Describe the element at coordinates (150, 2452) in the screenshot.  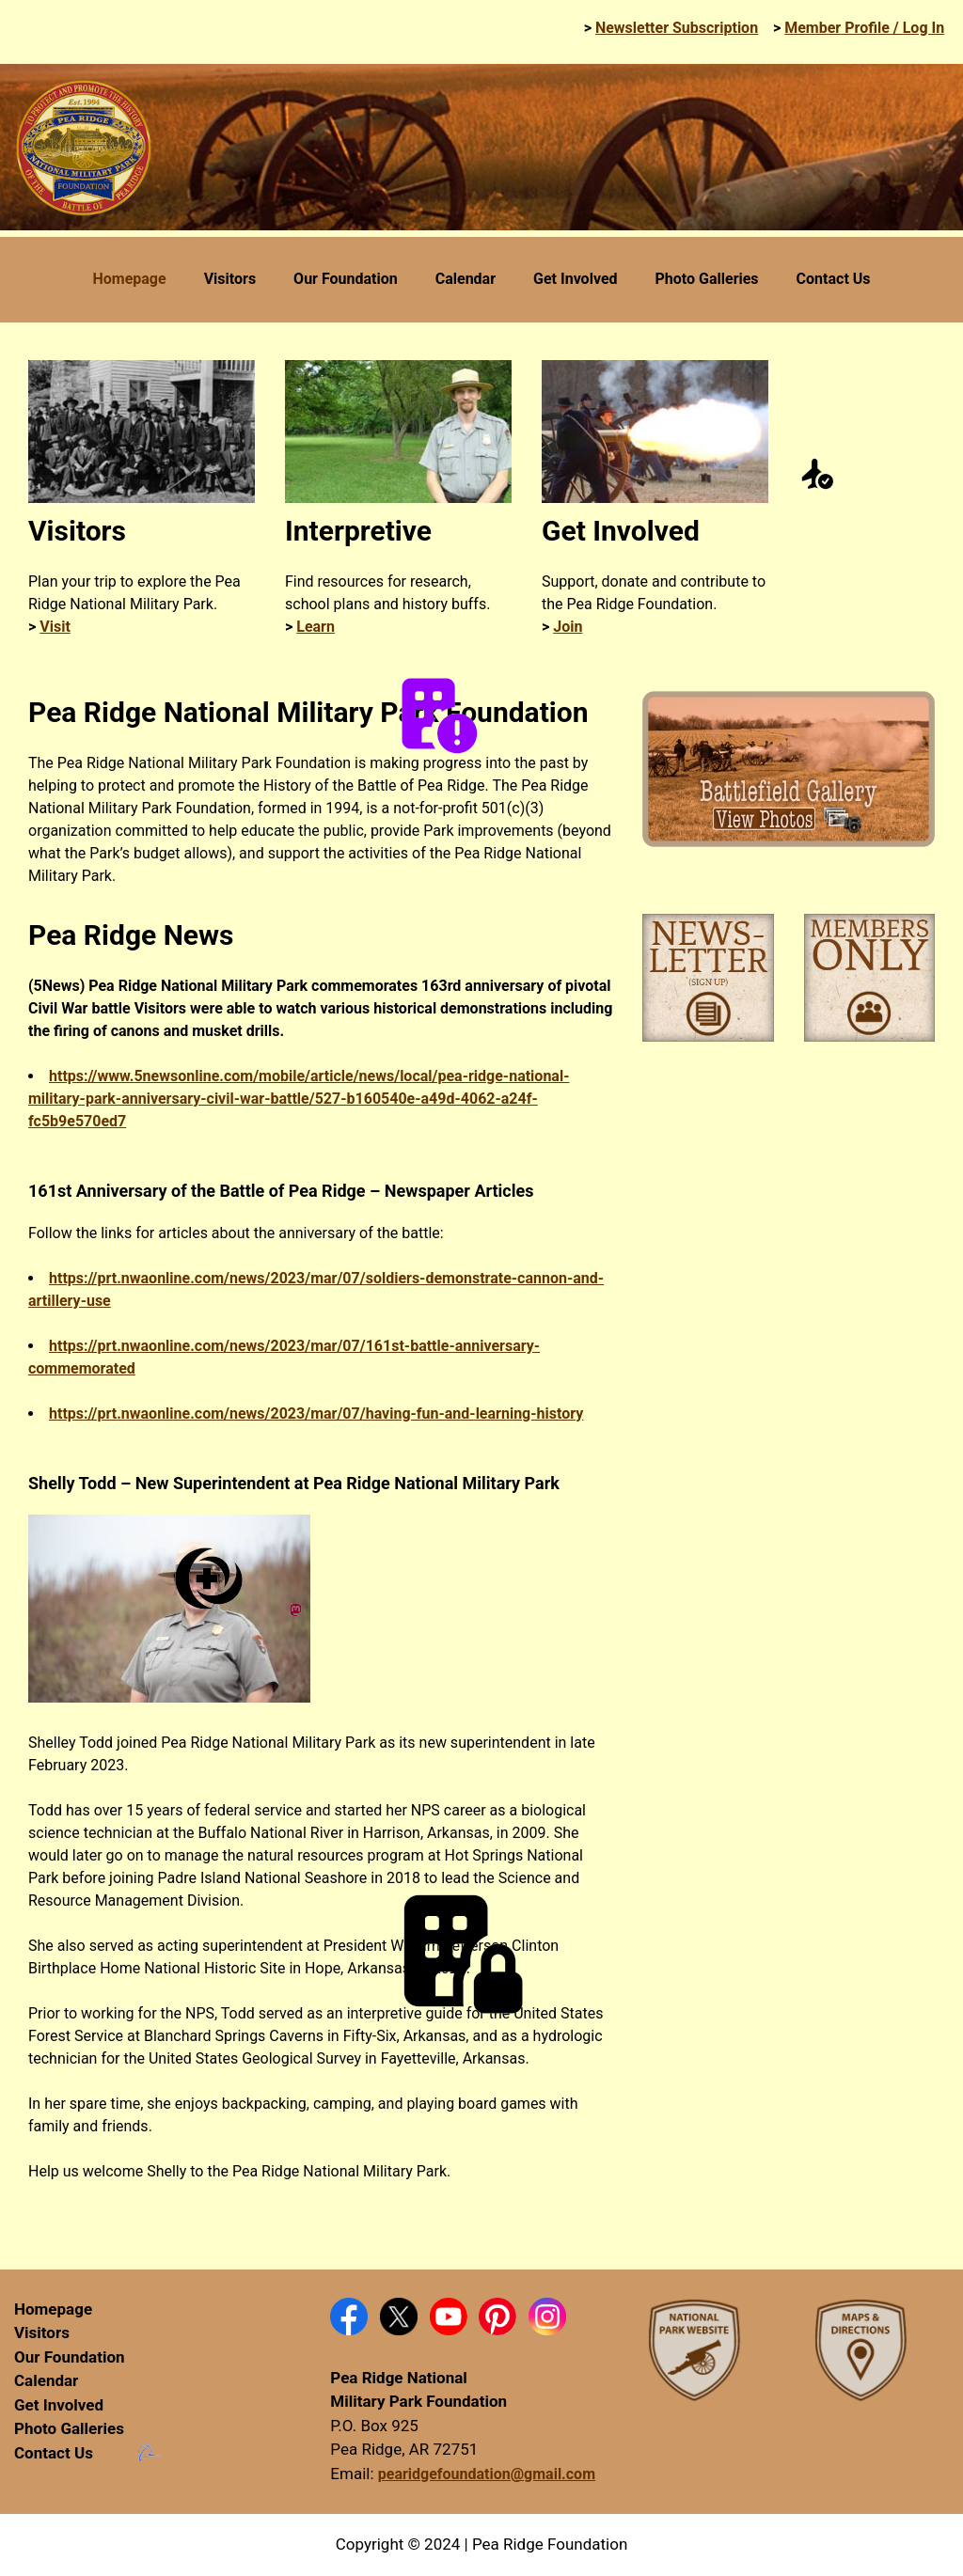
I see `boeing company logo` at that location.